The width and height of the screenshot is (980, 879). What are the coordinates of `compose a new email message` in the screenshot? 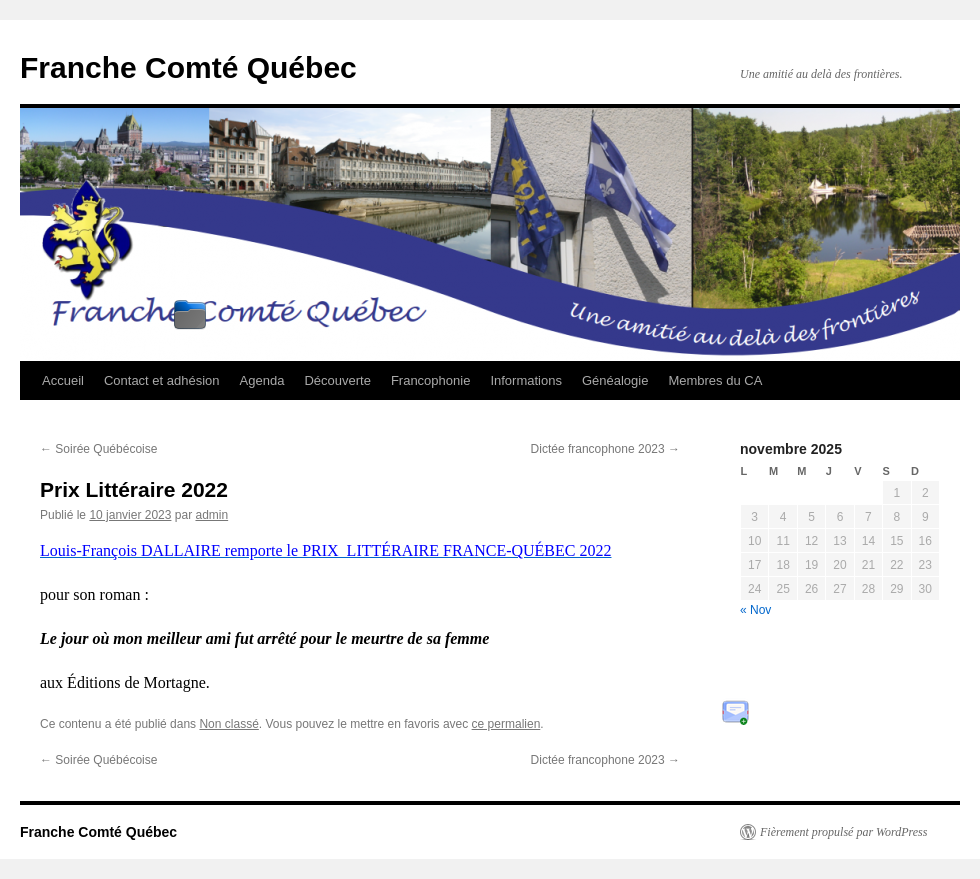 It's located at (735, 711).